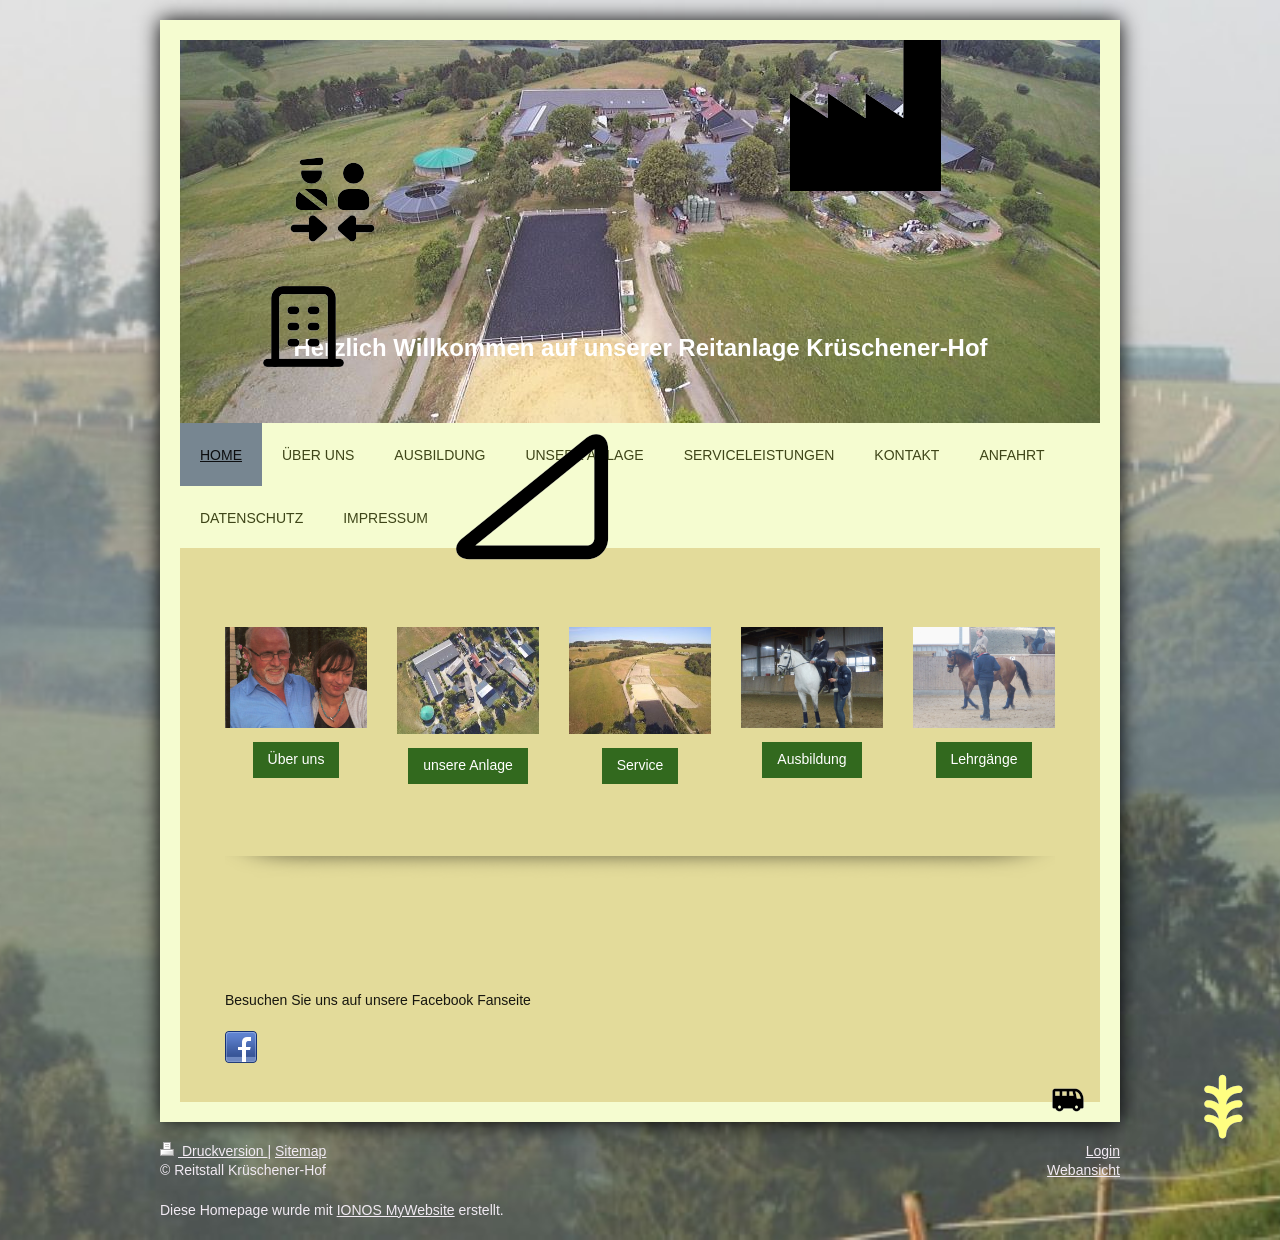  What do you see at coordinates (303, 326) in the screenshot?
I see `view building or property details` at bounding box center [303, 326].